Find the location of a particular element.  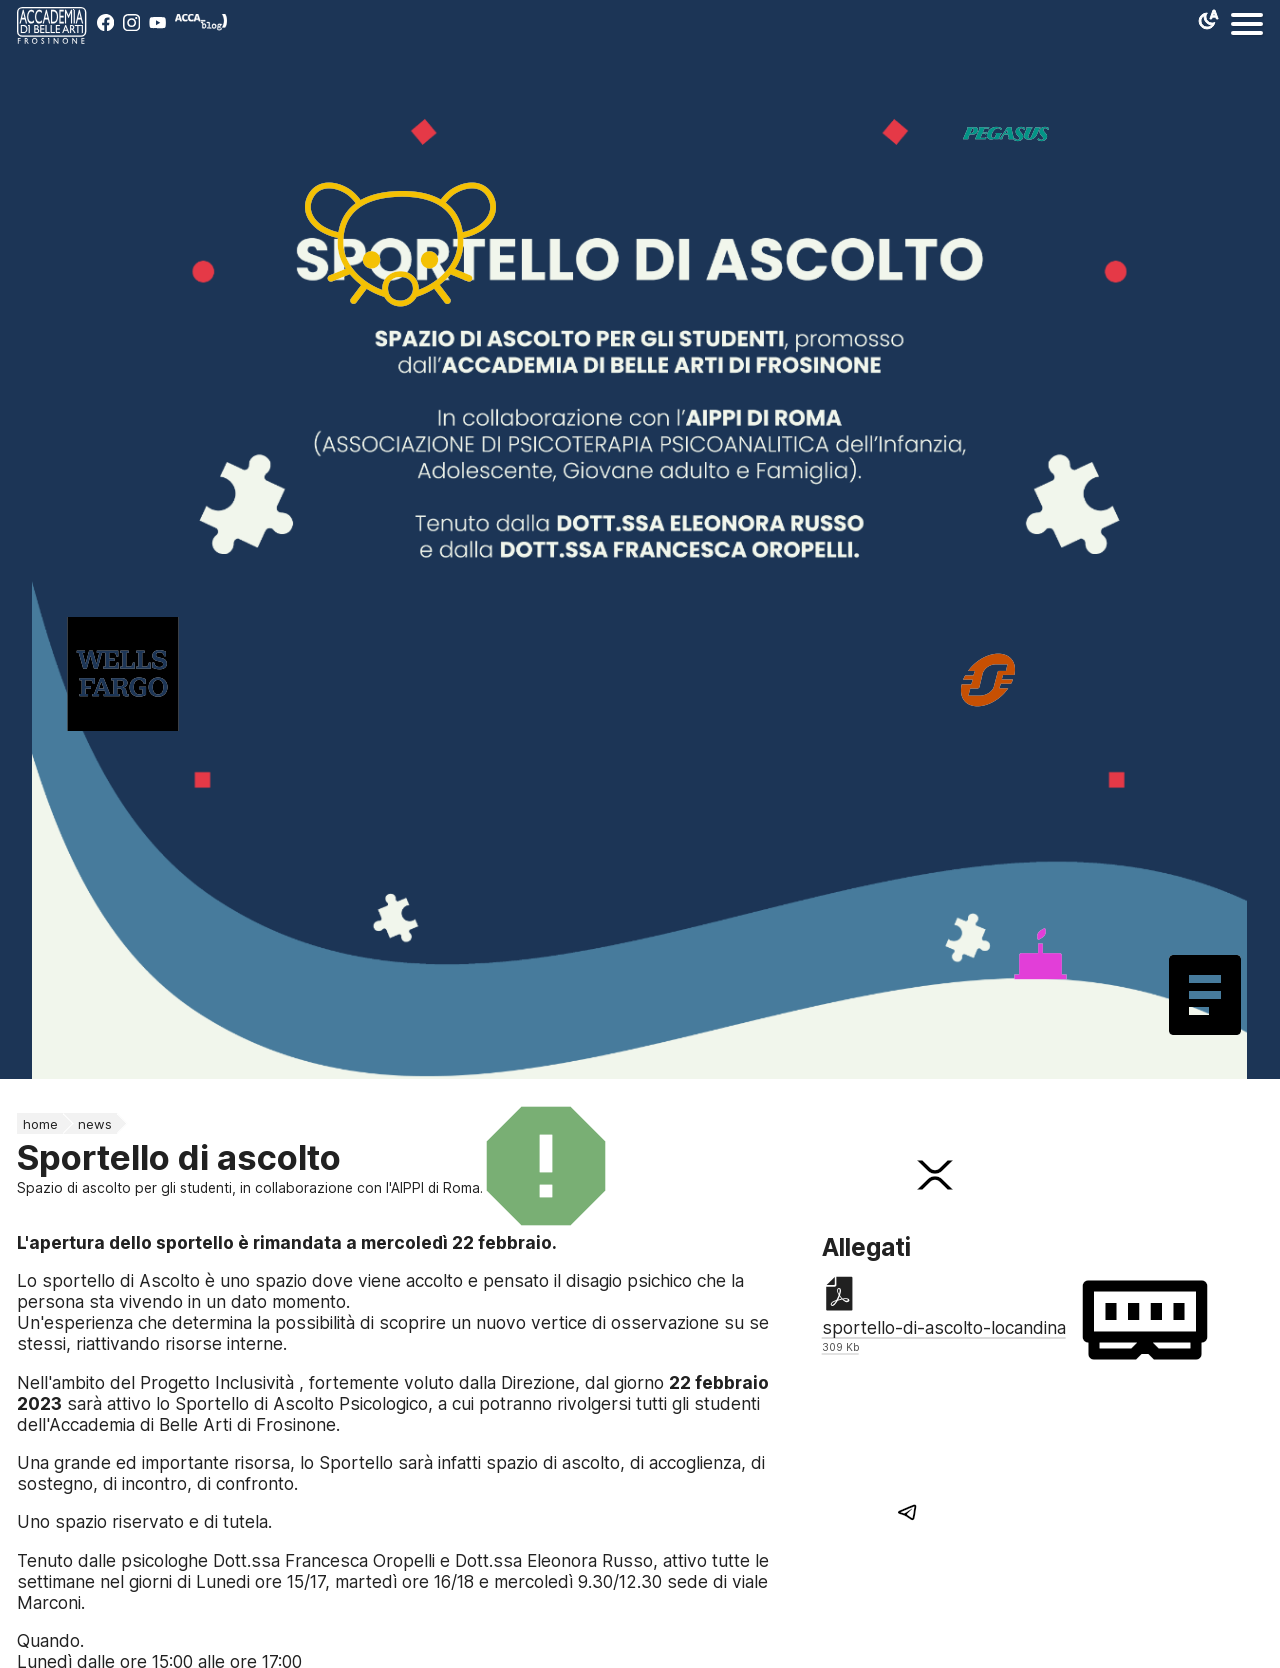

indicates spam or junk content is located at coordinates (546, 1166).